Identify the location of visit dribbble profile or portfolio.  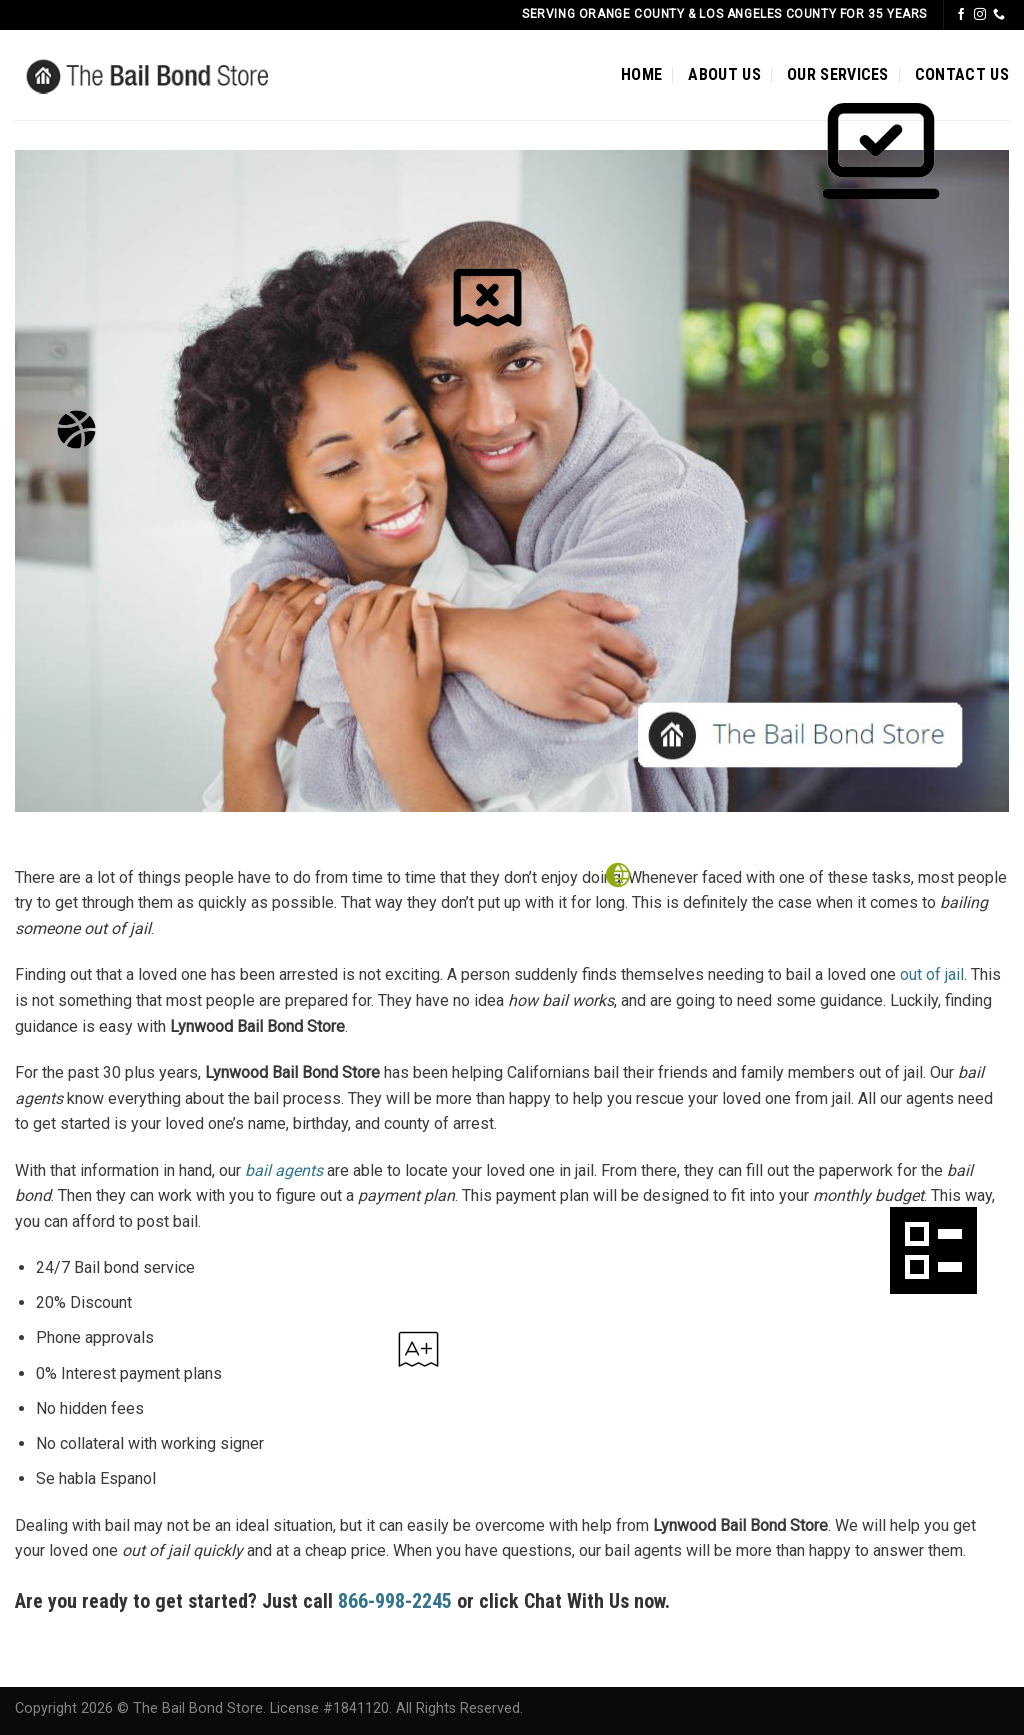
(76, 429).